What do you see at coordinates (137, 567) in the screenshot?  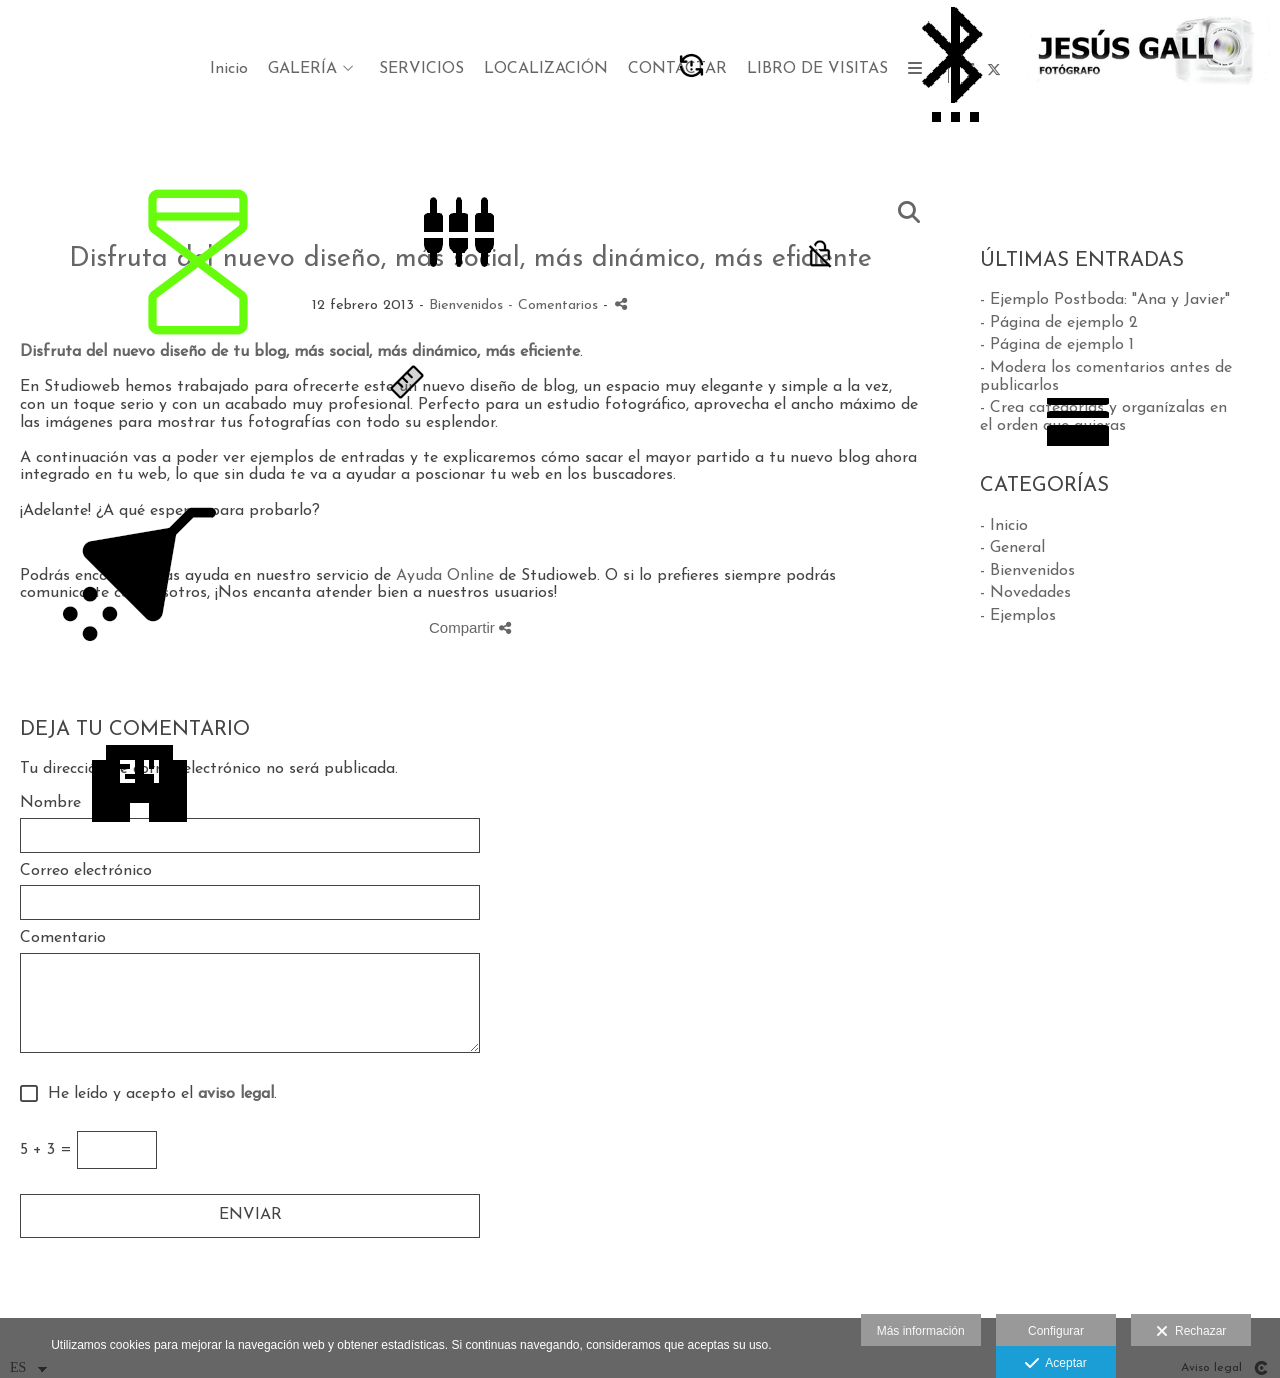 I see `filter or sort content` at bounding box center [137, 567].